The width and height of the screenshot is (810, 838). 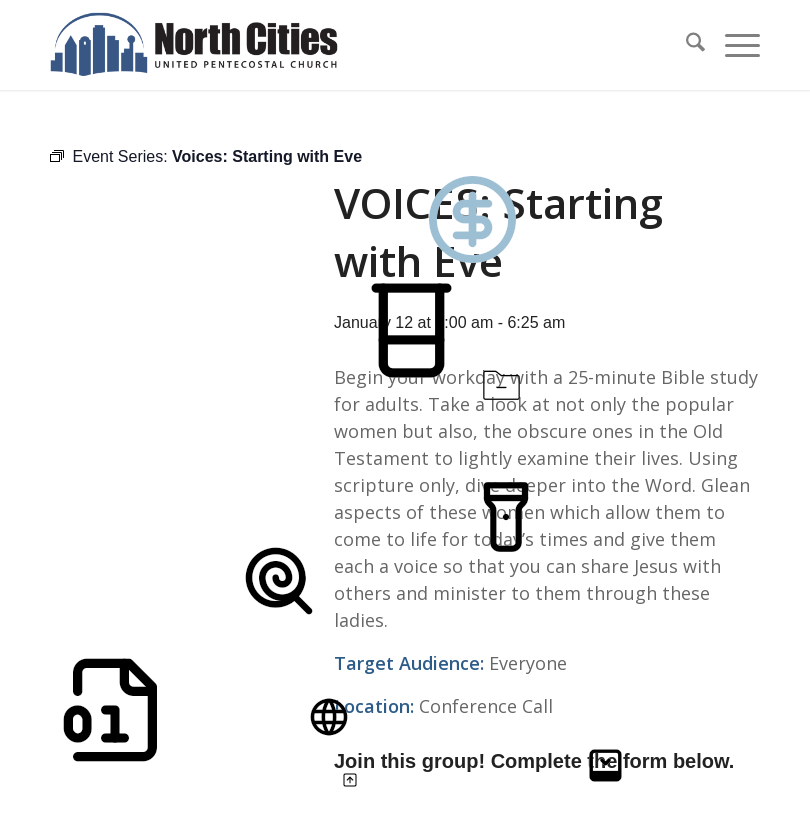 I want to click on upload a file or image, so click(x=350, y=780).